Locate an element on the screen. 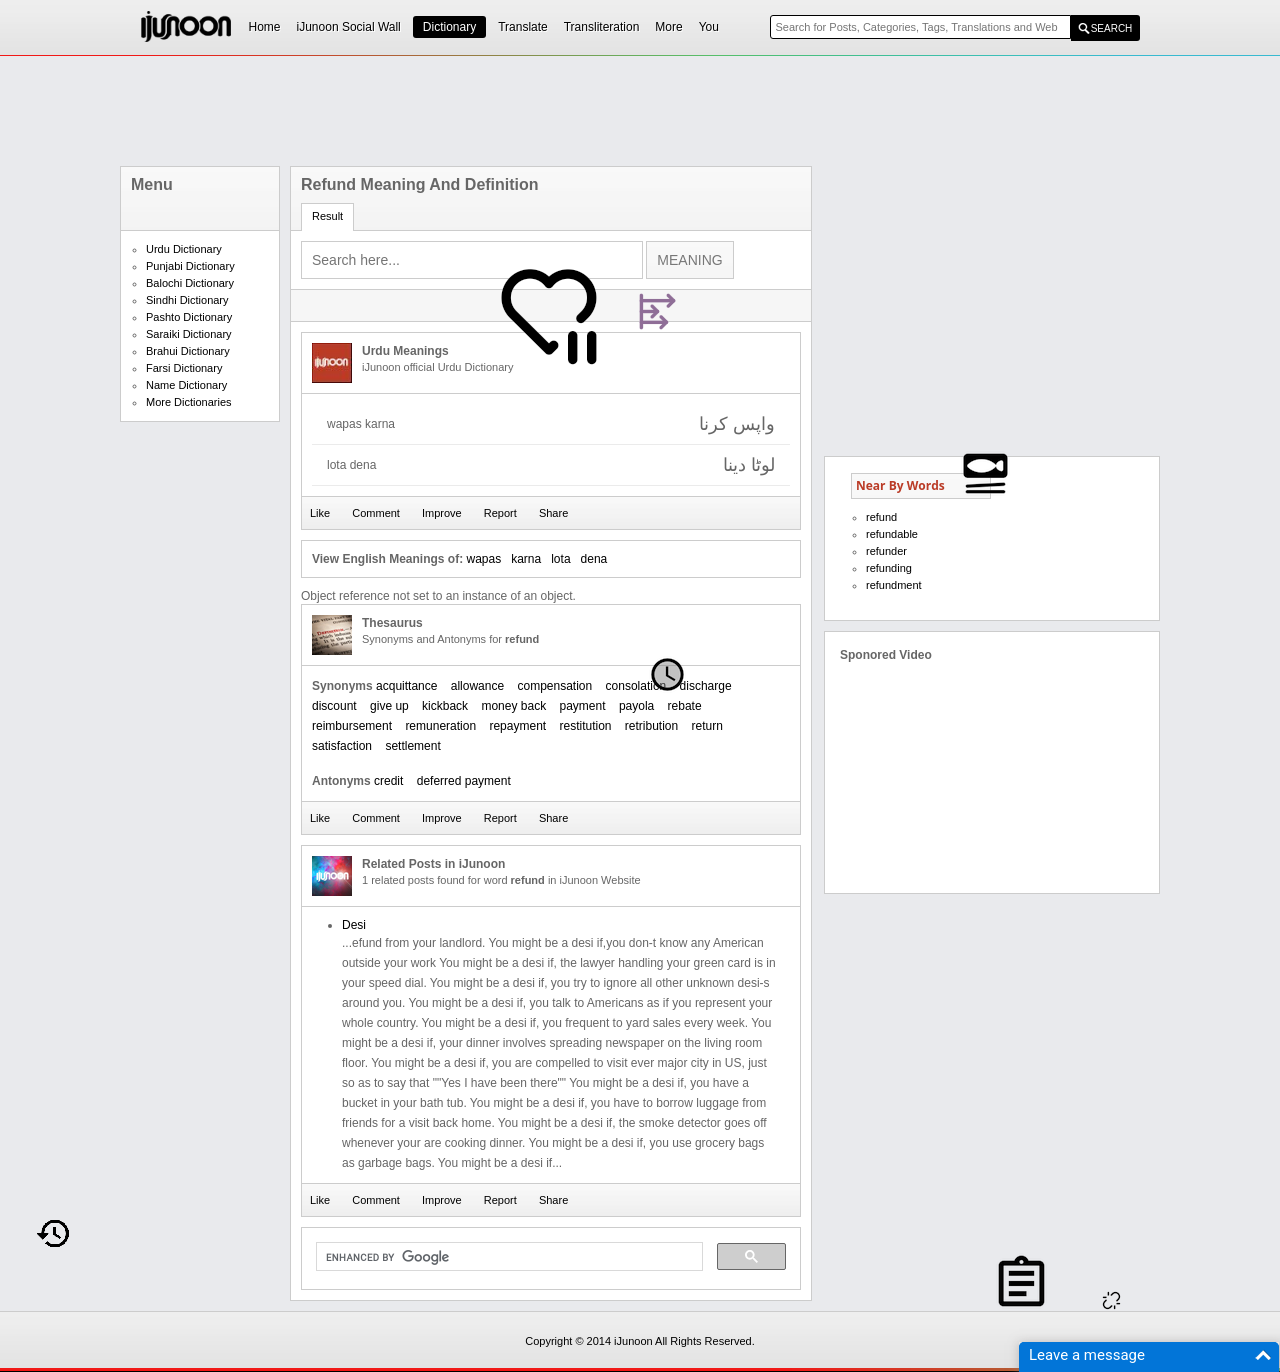  view data flow or process direction is located at coordinates (657, 311).